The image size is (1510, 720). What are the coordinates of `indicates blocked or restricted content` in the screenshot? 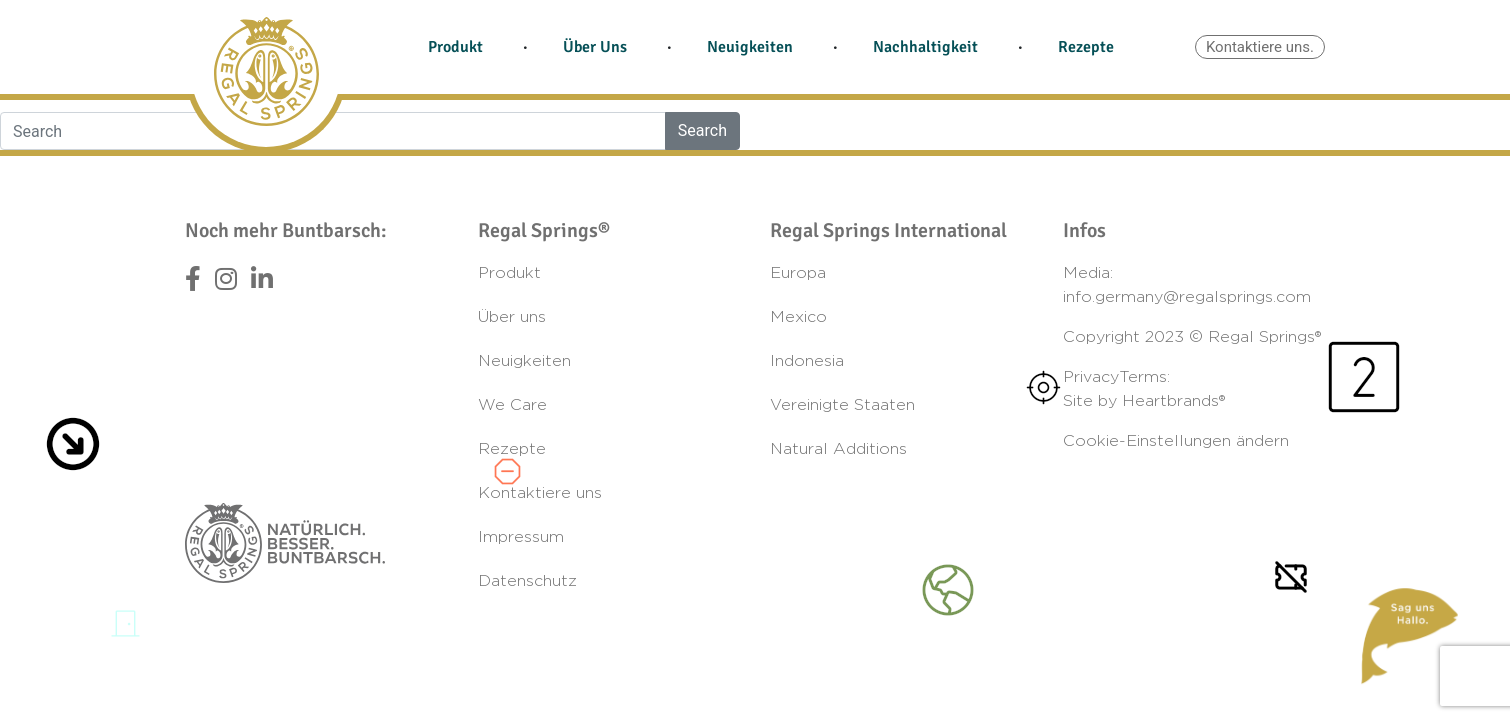 It's located at (507, 471).